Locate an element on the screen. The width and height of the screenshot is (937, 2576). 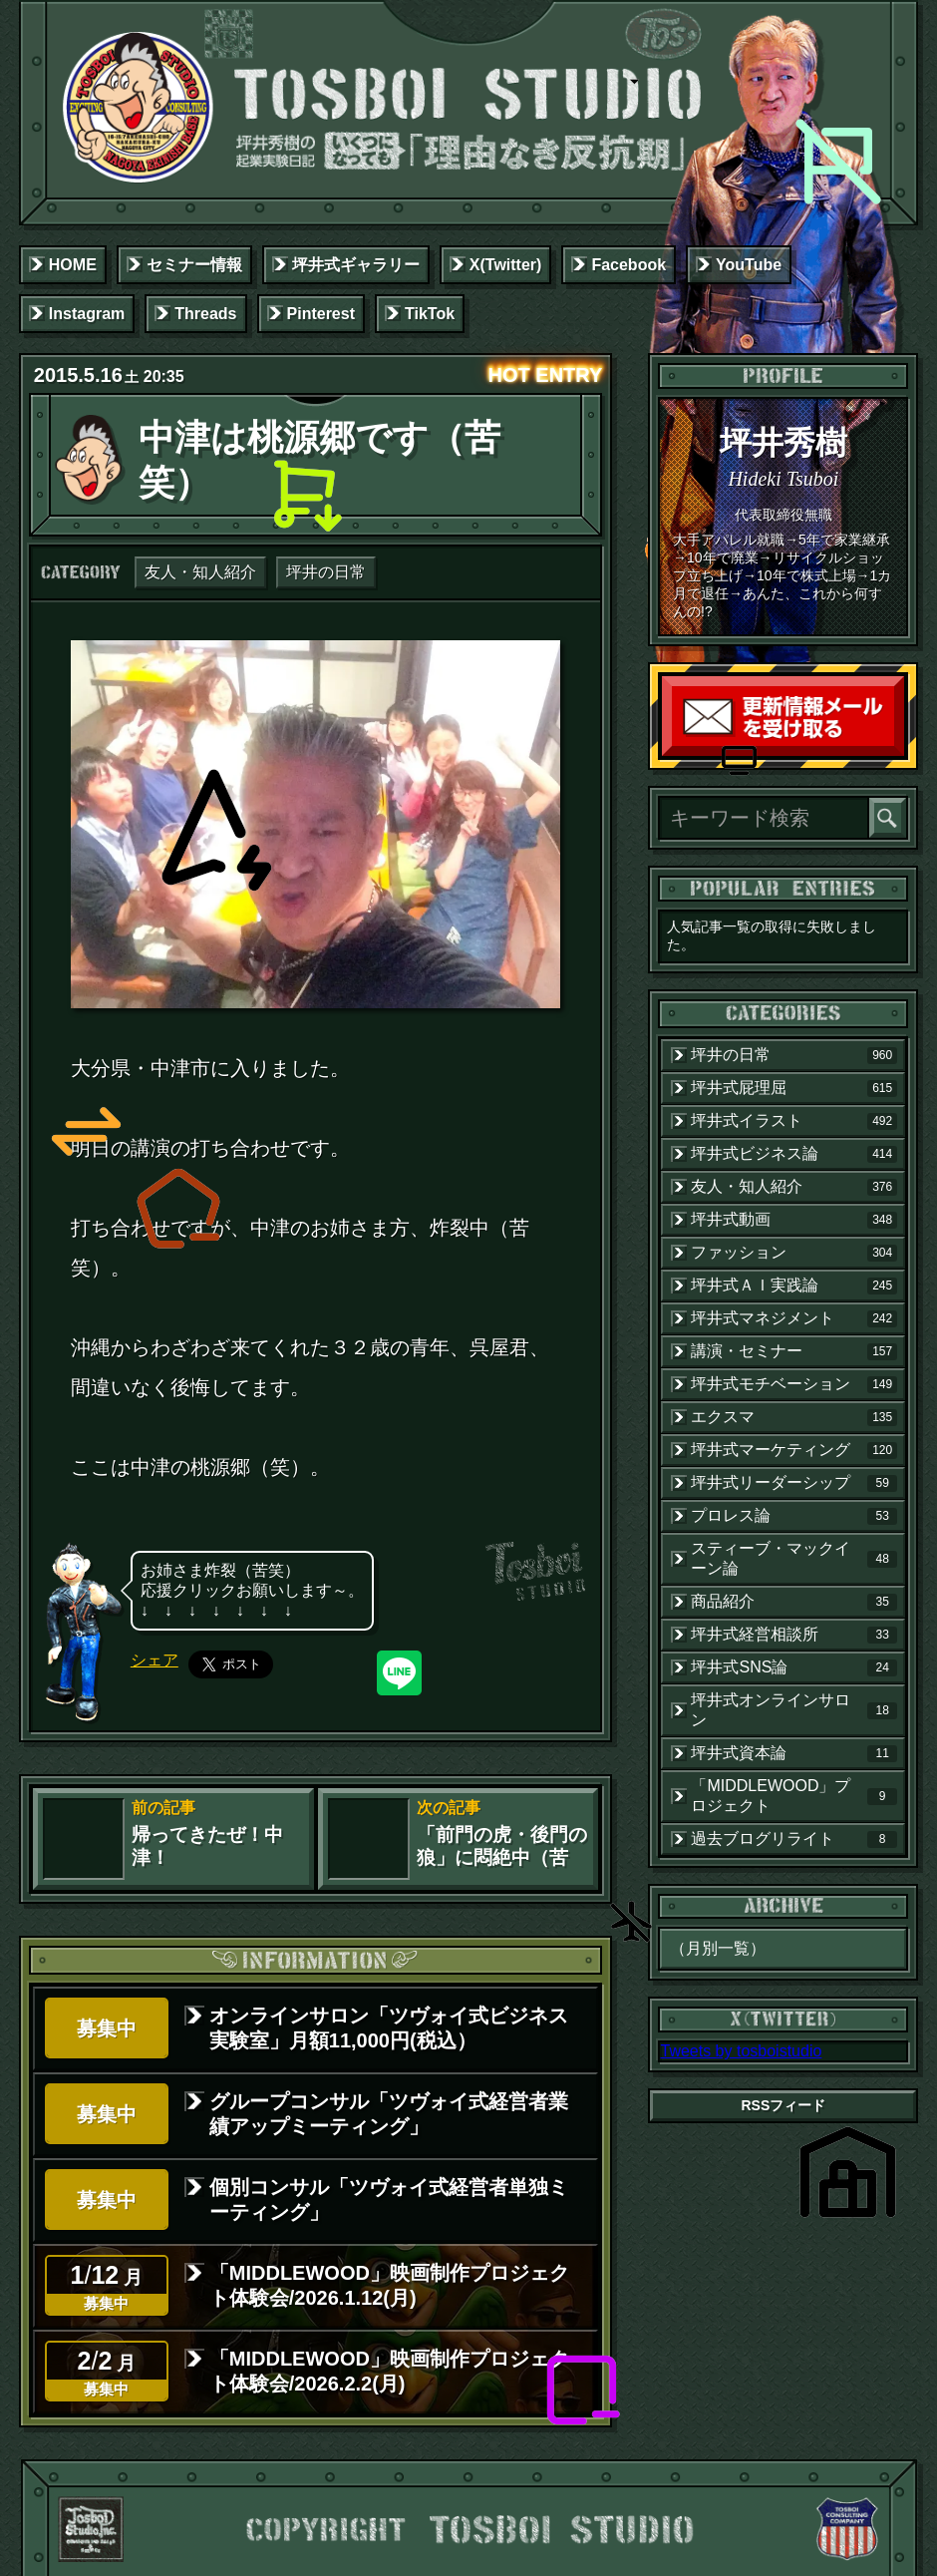
access tv or video streaming is located at coordinates (739, 759).